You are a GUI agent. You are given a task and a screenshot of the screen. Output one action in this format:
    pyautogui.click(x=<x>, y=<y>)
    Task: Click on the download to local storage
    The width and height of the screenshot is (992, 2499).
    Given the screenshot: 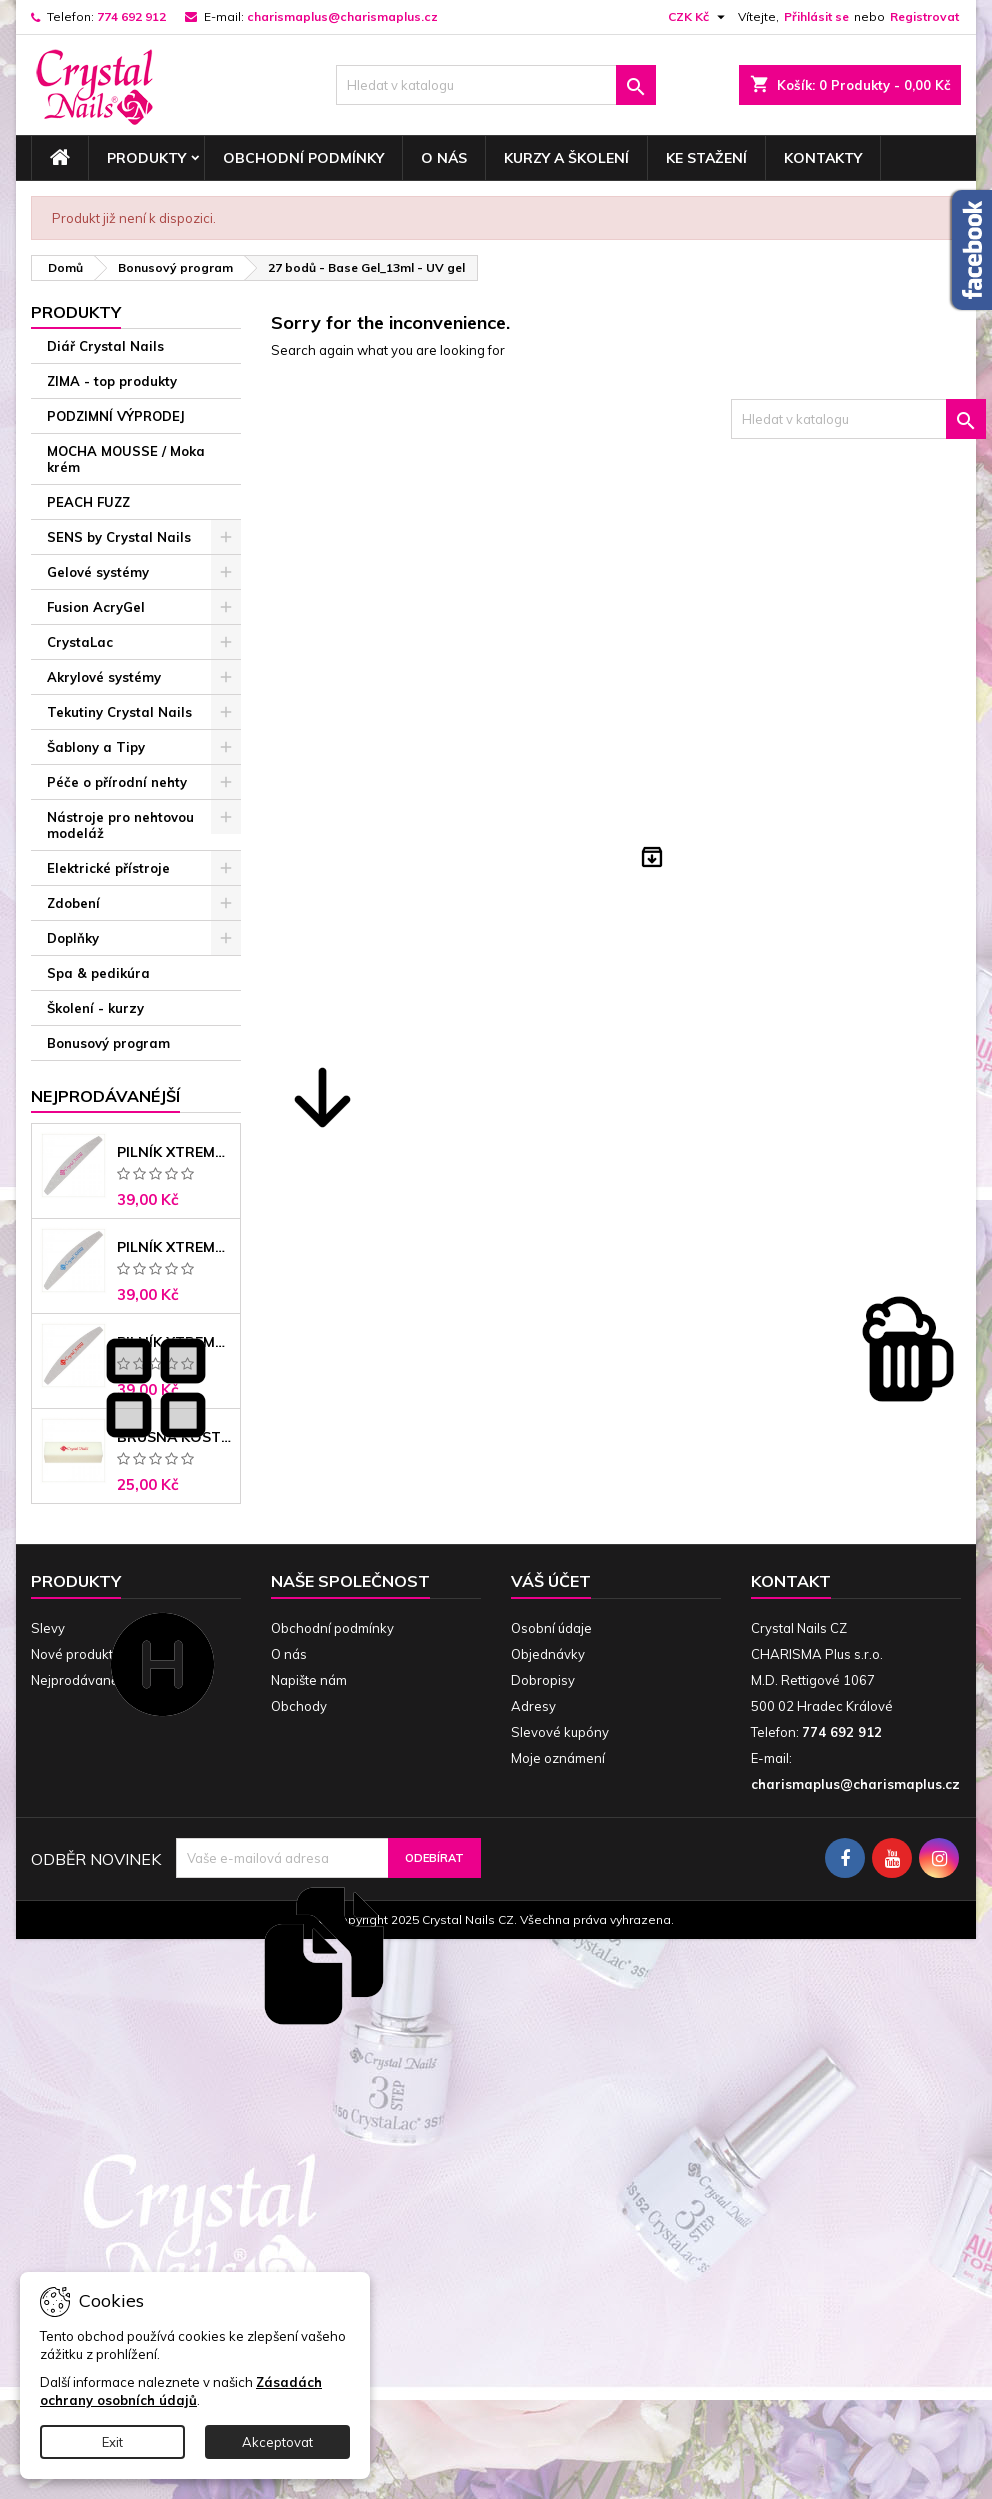 What is the action you would take?
    pyautogui.click(x=652, y=857)
    